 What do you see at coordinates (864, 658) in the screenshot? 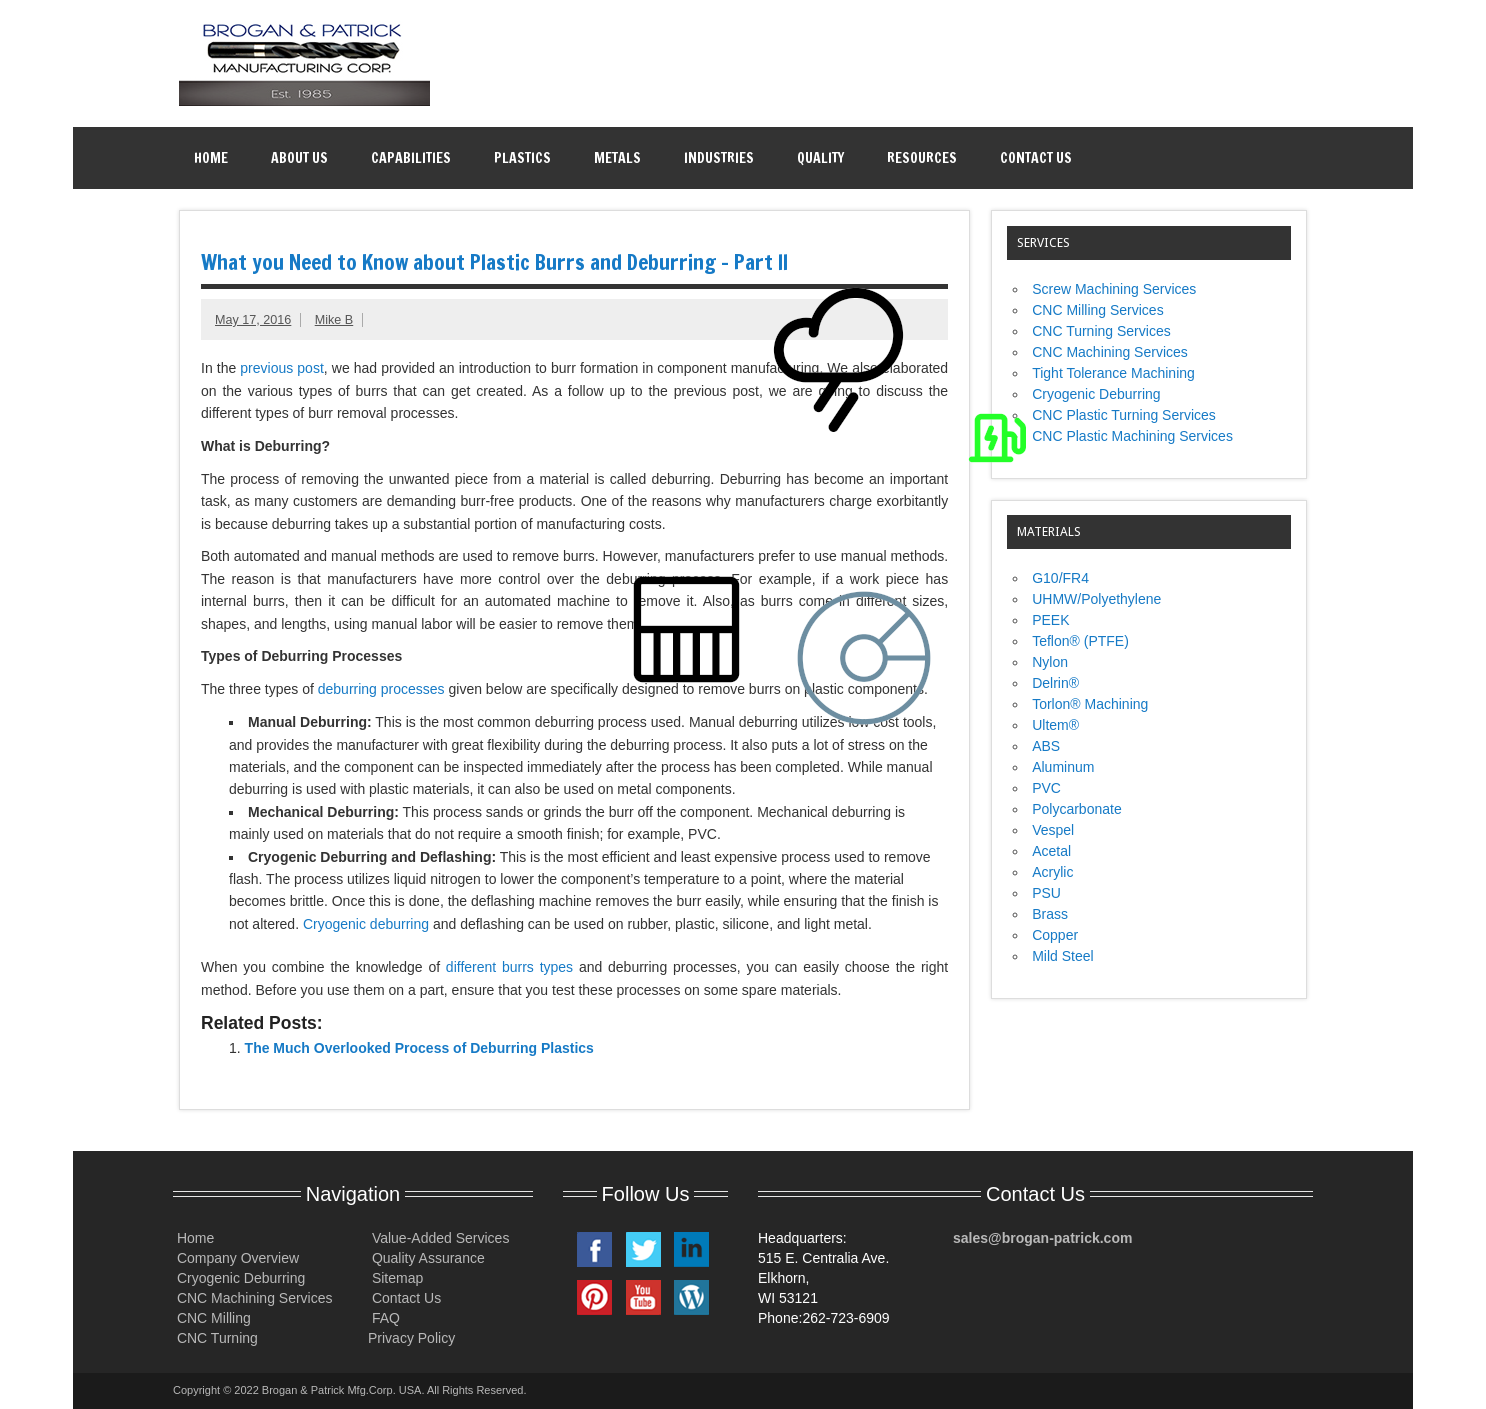
I see `play or access media disc content` at bounding box center [864, 658].